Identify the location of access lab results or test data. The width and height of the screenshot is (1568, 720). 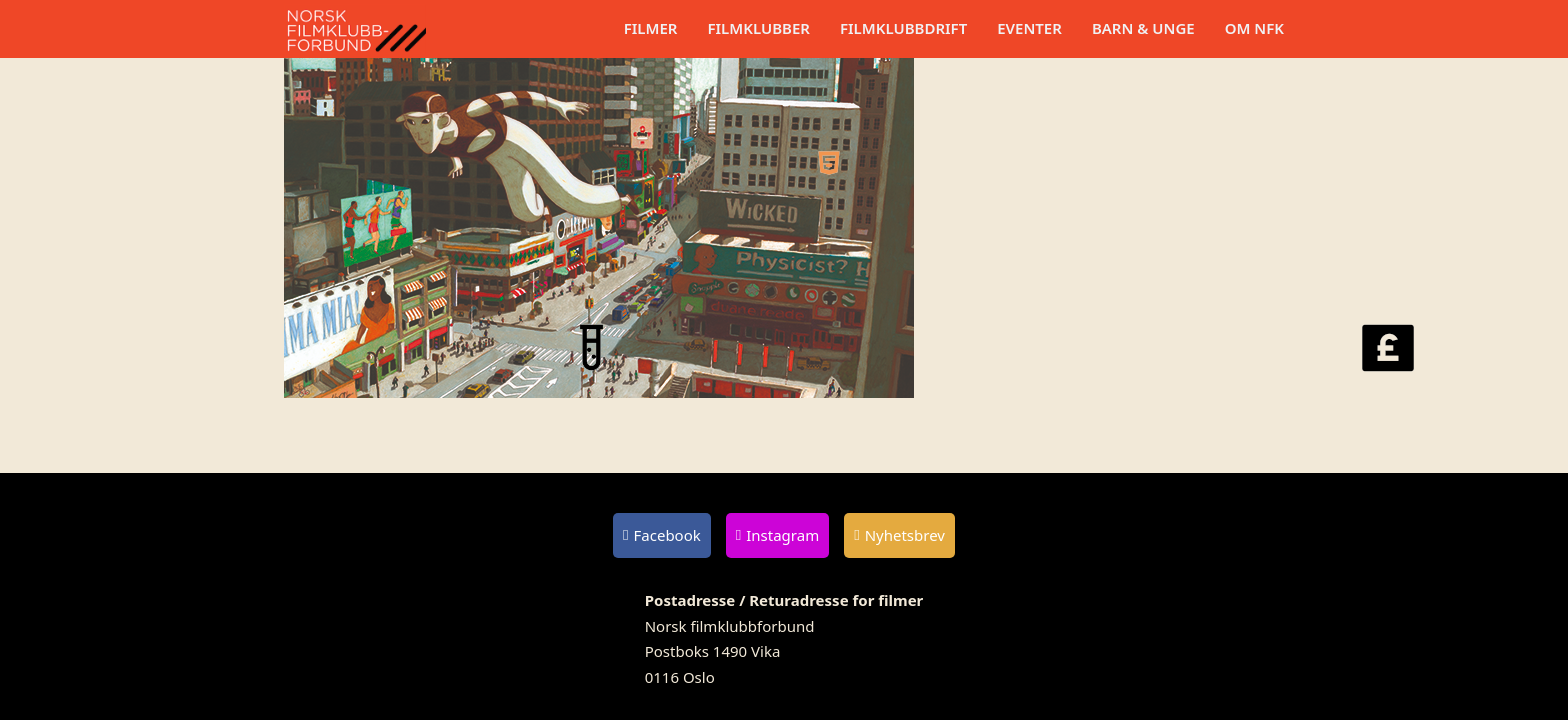
(591, 347).